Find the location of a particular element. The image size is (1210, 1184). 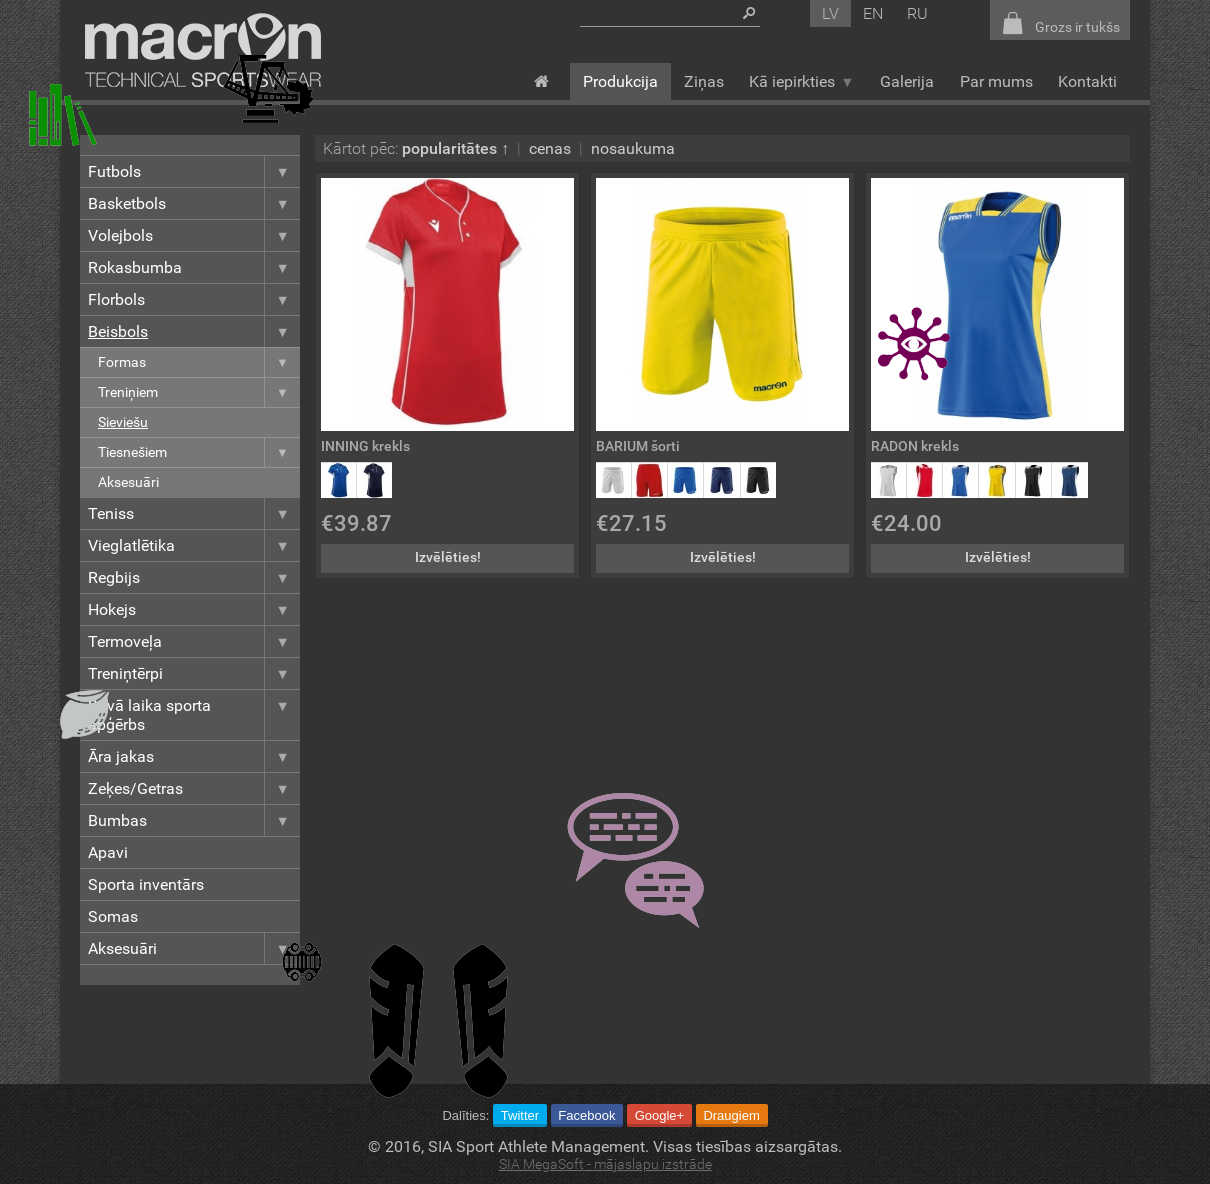

indicates a citrus or lemon-flavored item is located at coordinates (84, 714).